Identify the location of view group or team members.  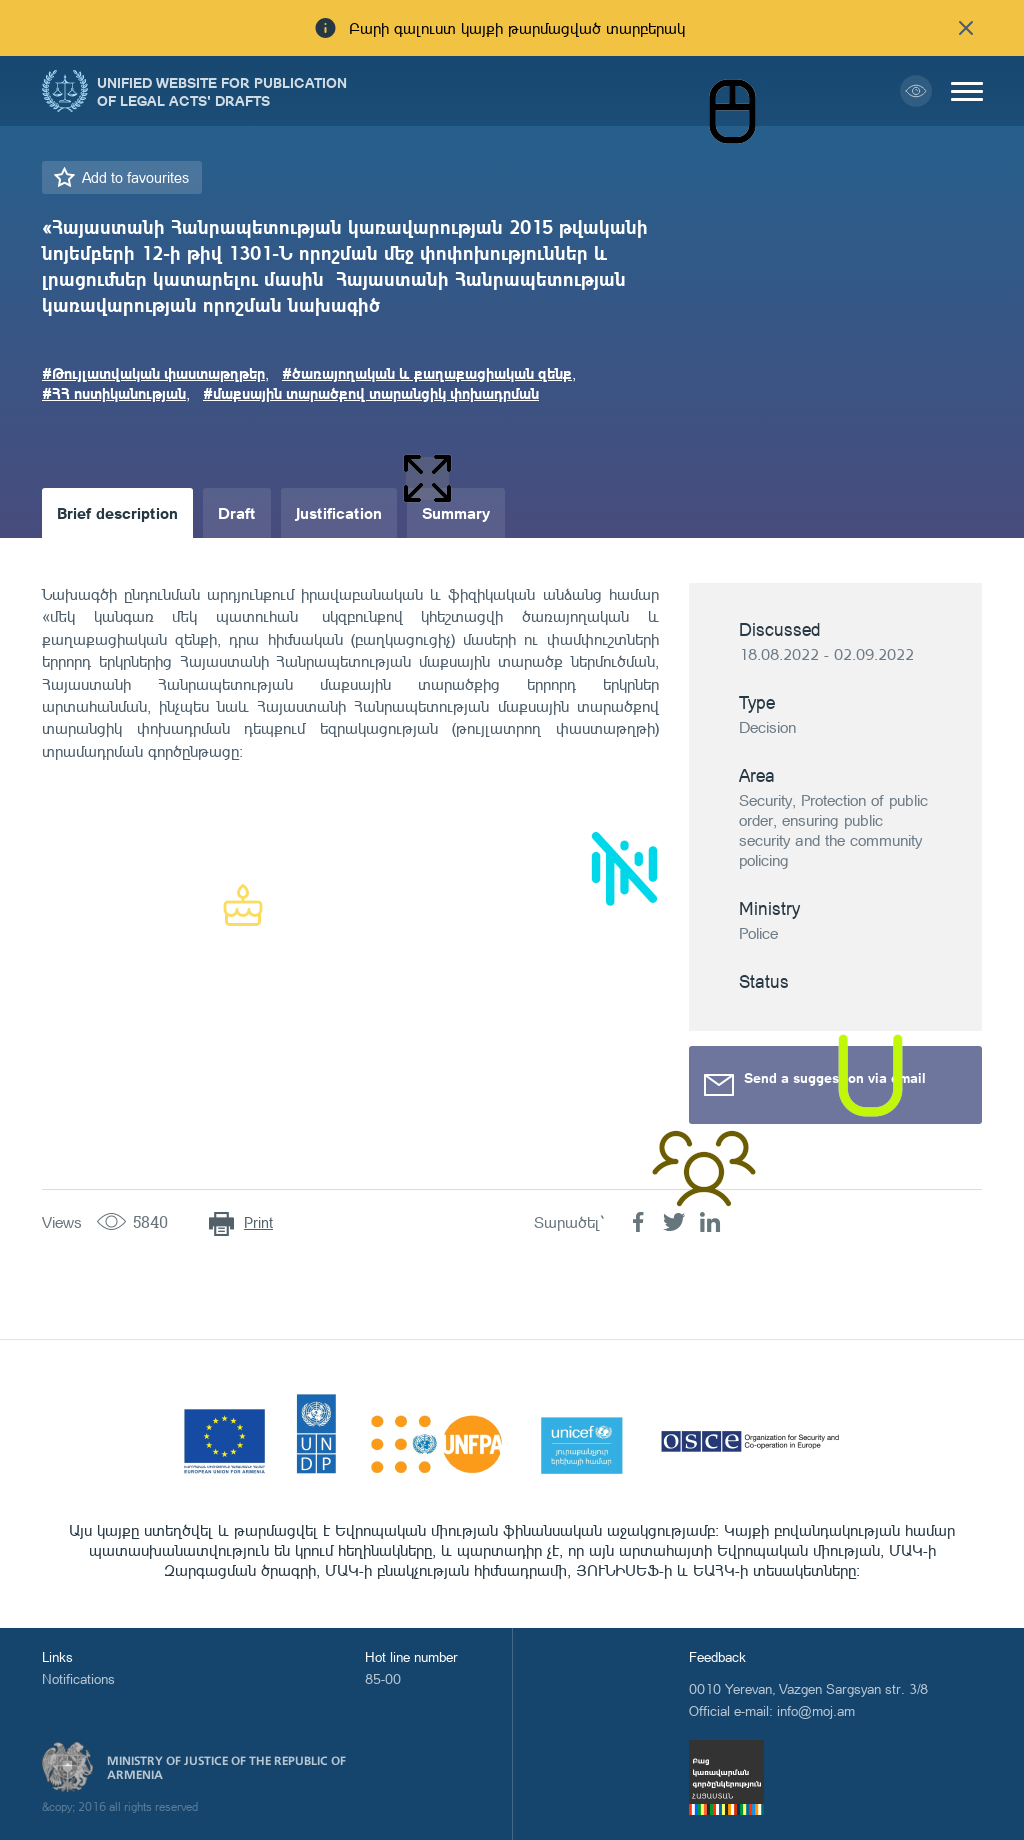
(704, 1165).